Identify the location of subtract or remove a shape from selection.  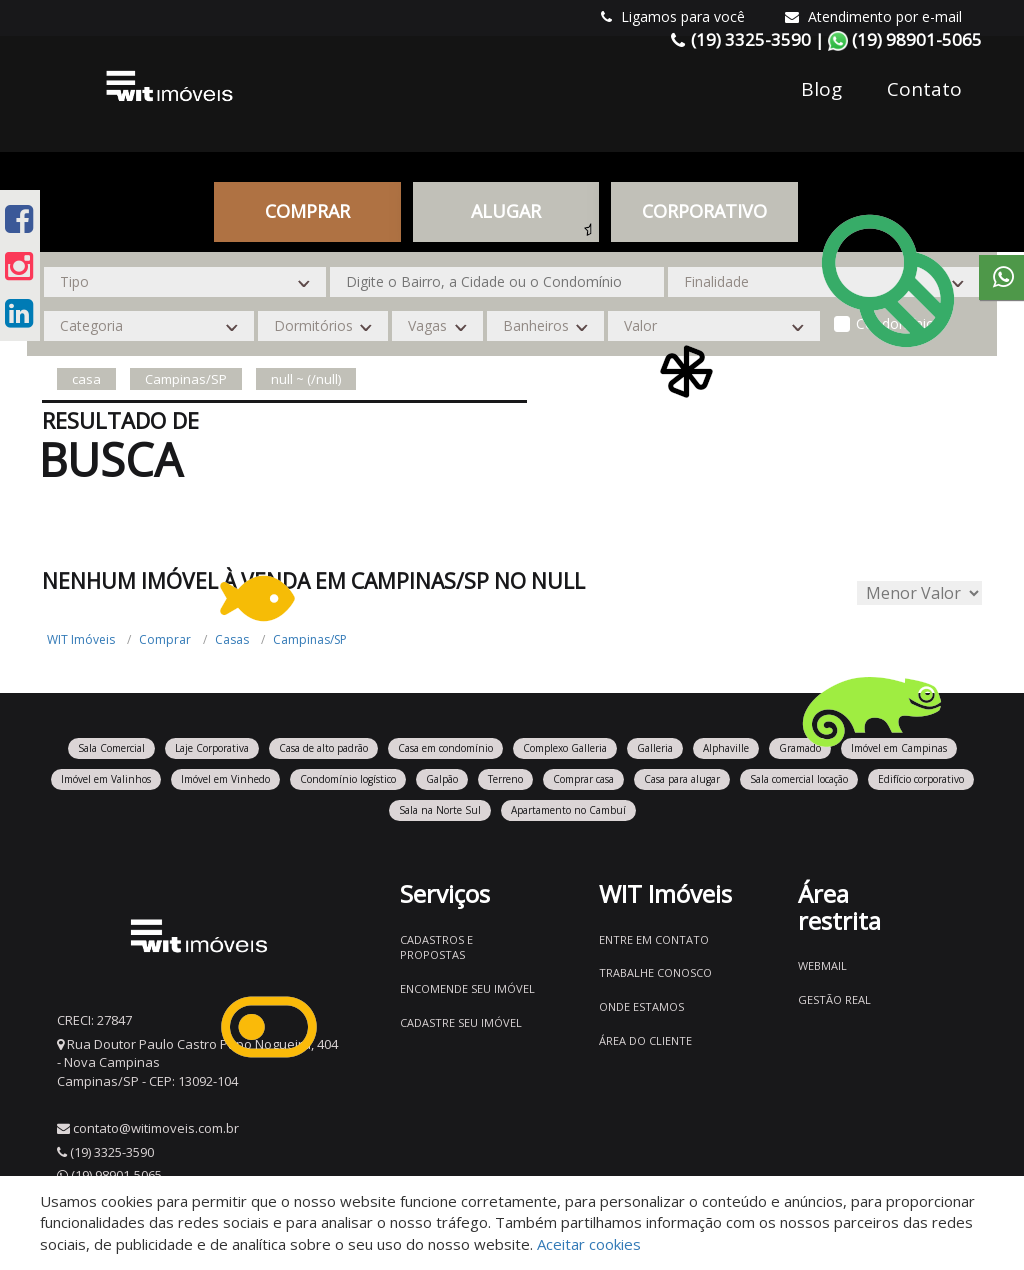
(888, 281).